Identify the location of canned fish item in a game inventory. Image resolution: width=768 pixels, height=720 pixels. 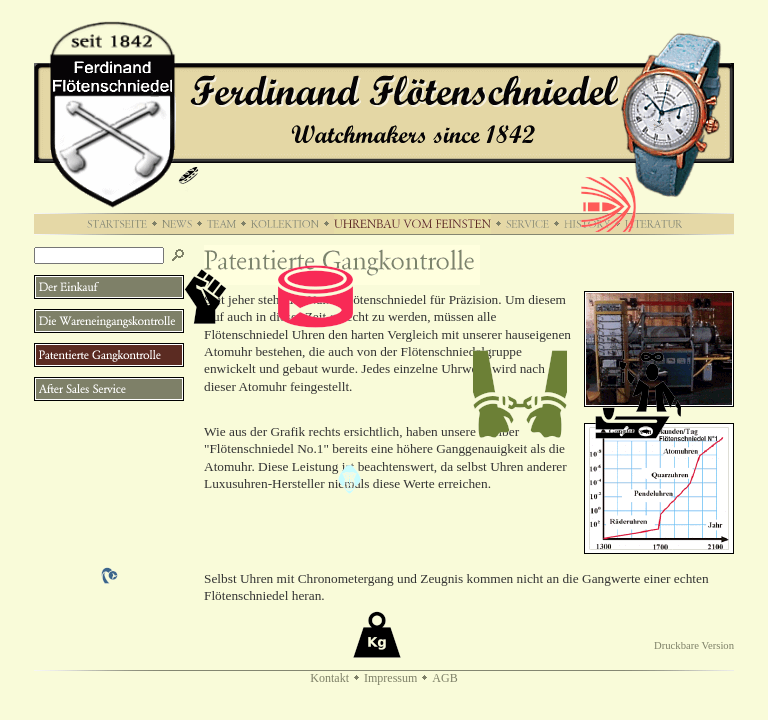
(315, 296).